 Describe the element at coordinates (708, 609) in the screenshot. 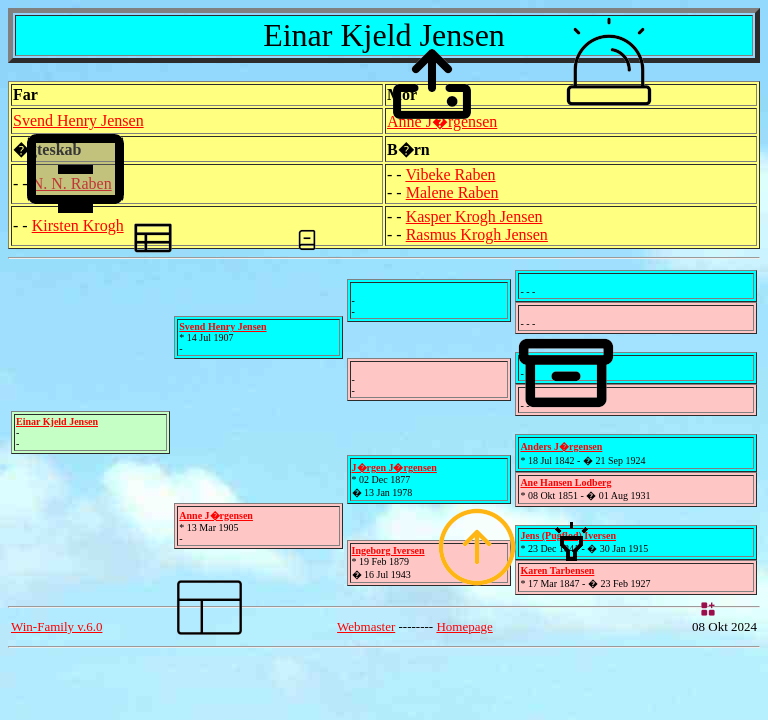

I see `access app drawer or menu` at that location.